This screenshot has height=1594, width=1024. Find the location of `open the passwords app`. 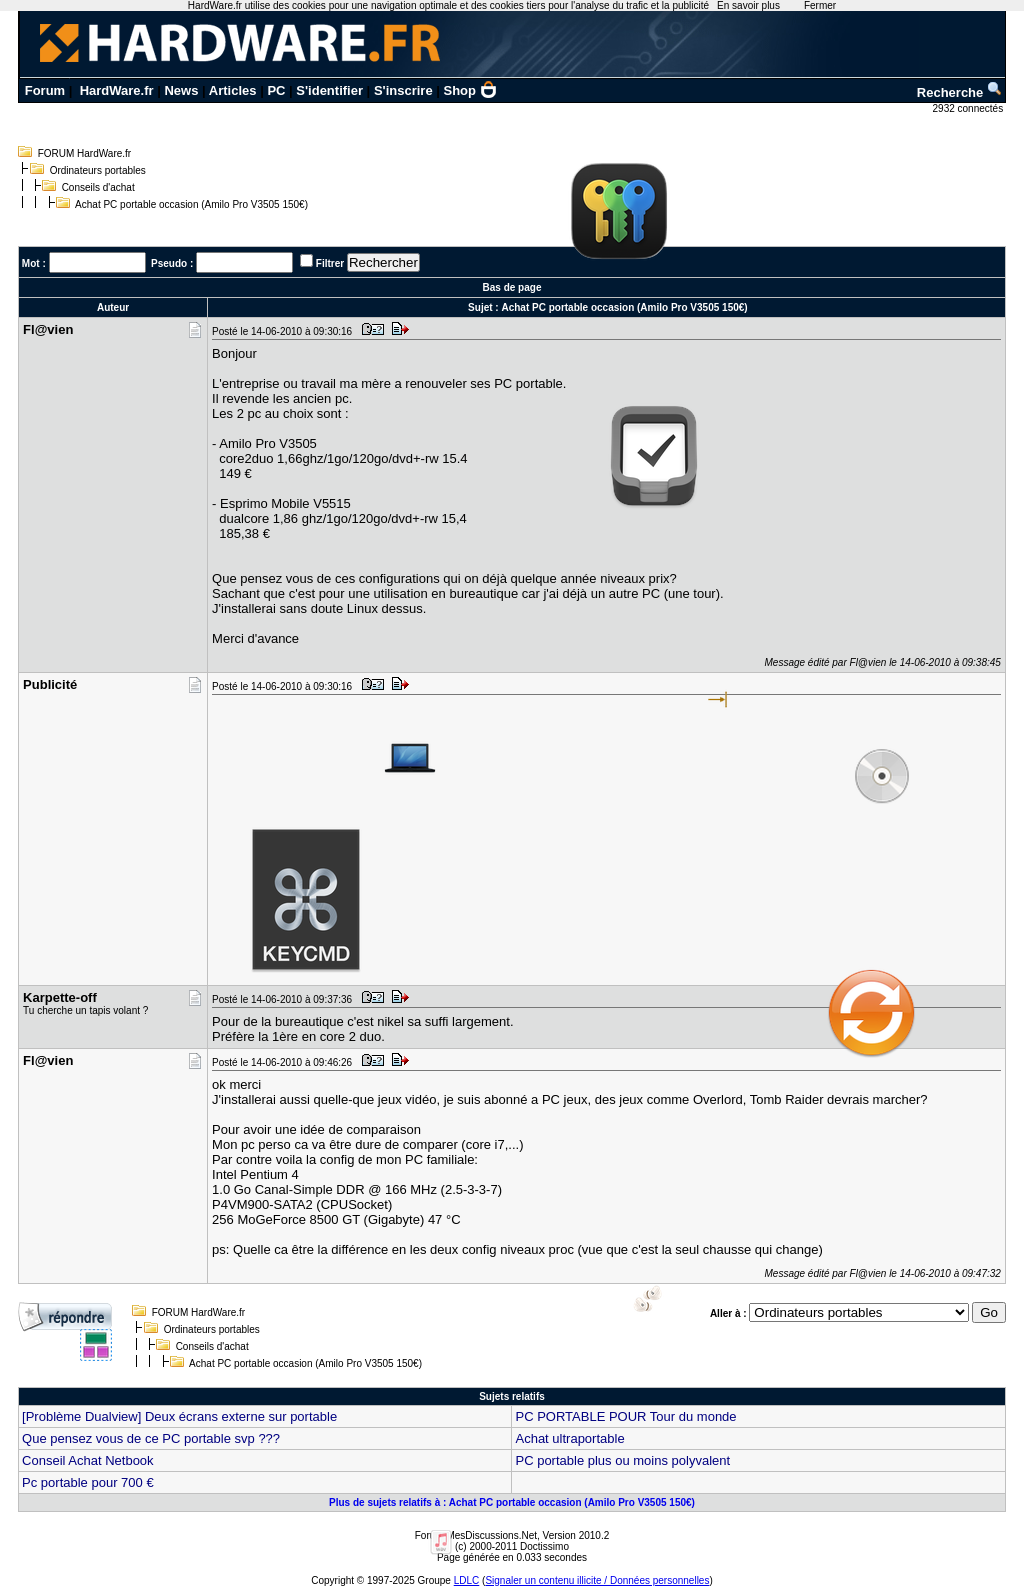

open the passwords app is located at coordinates (619, 211).